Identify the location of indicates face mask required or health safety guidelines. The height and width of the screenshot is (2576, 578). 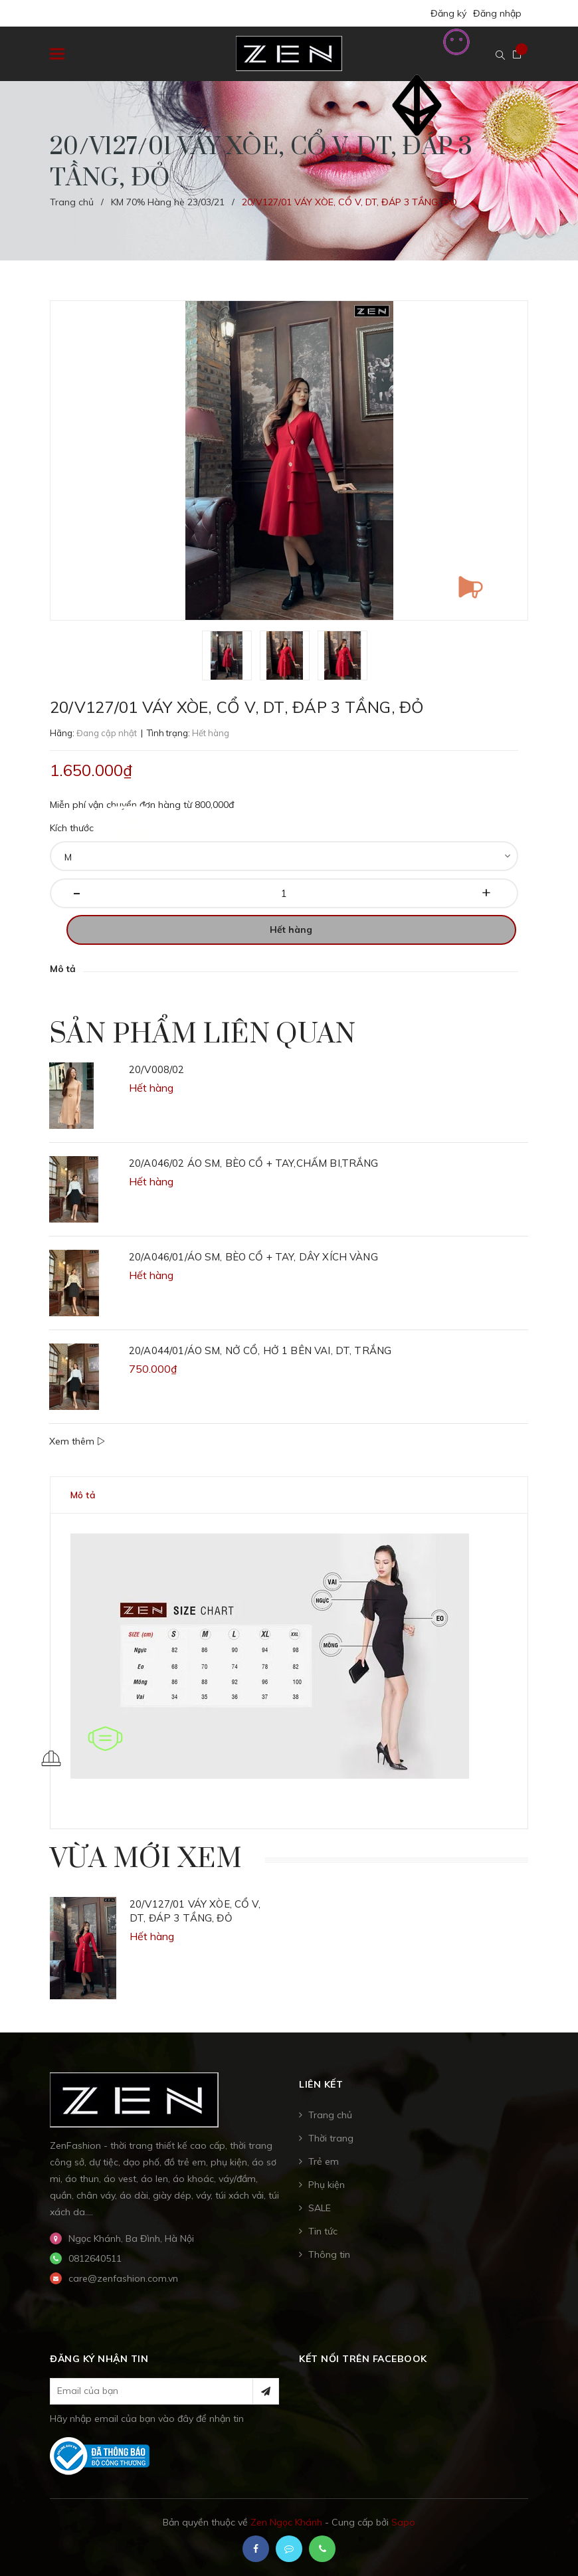
(105, 1739).